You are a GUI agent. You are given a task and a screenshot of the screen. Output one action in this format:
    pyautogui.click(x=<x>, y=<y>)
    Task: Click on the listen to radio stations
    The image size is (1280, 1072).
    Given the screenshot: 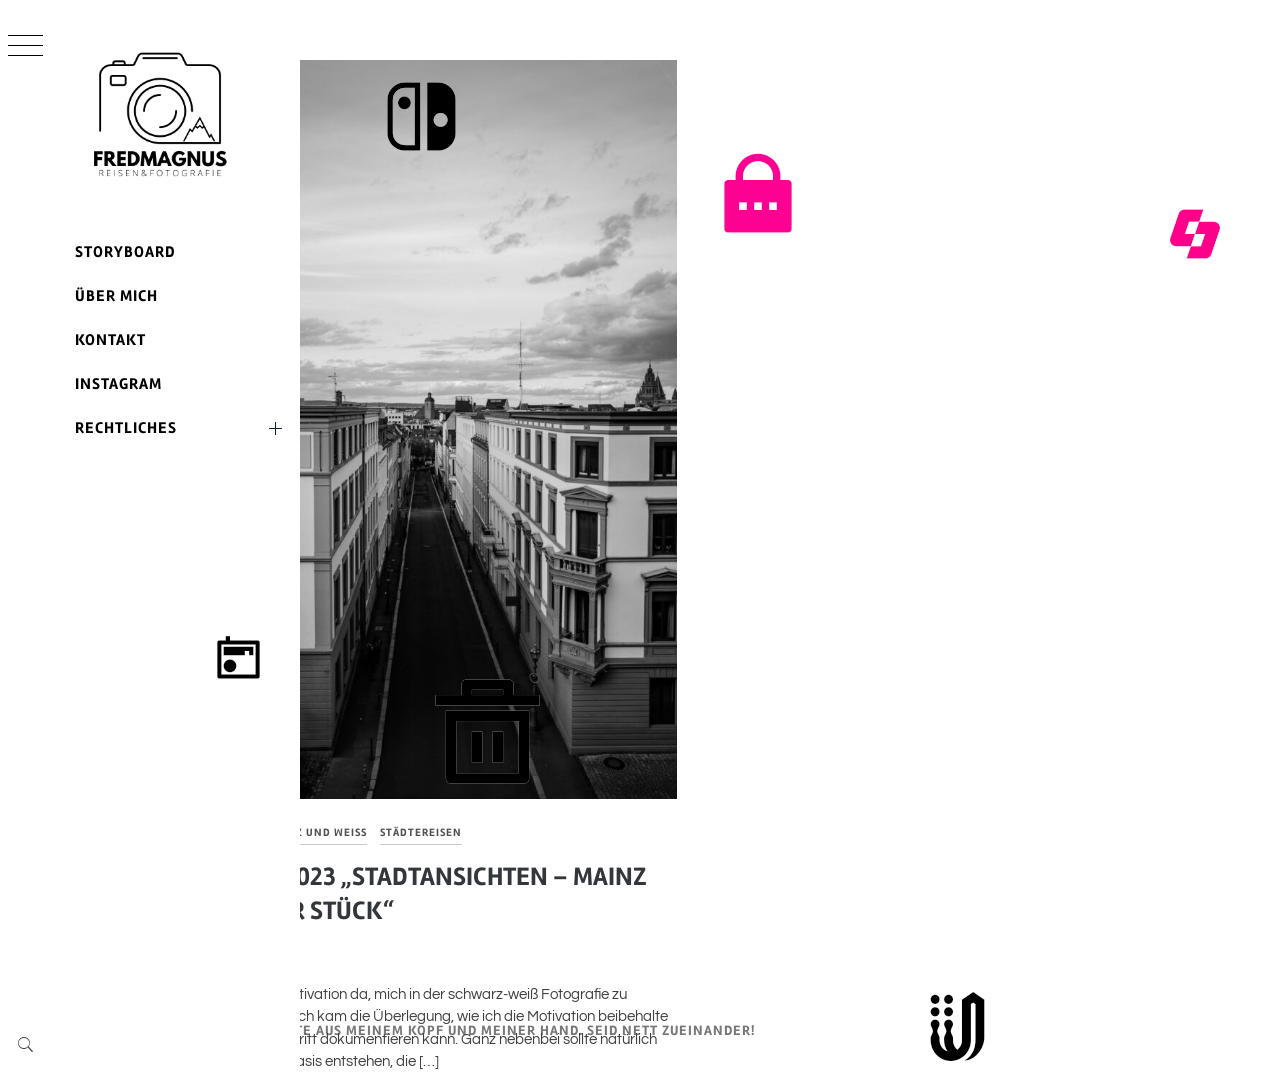 What is the action you would take?
    pyautogui.click(x=238, y=659)
    